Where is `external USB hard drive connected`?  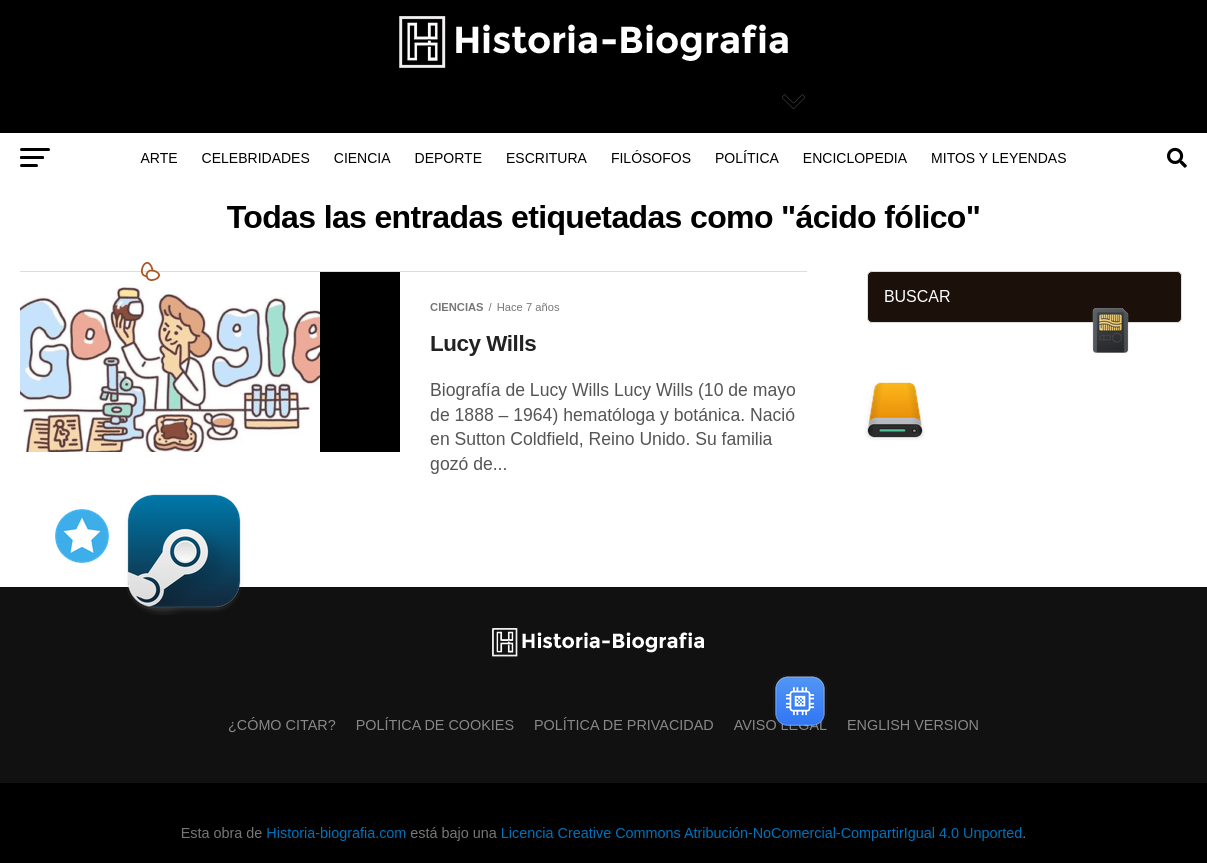
external USB hard drive connected is located at coordinates (895, 410).